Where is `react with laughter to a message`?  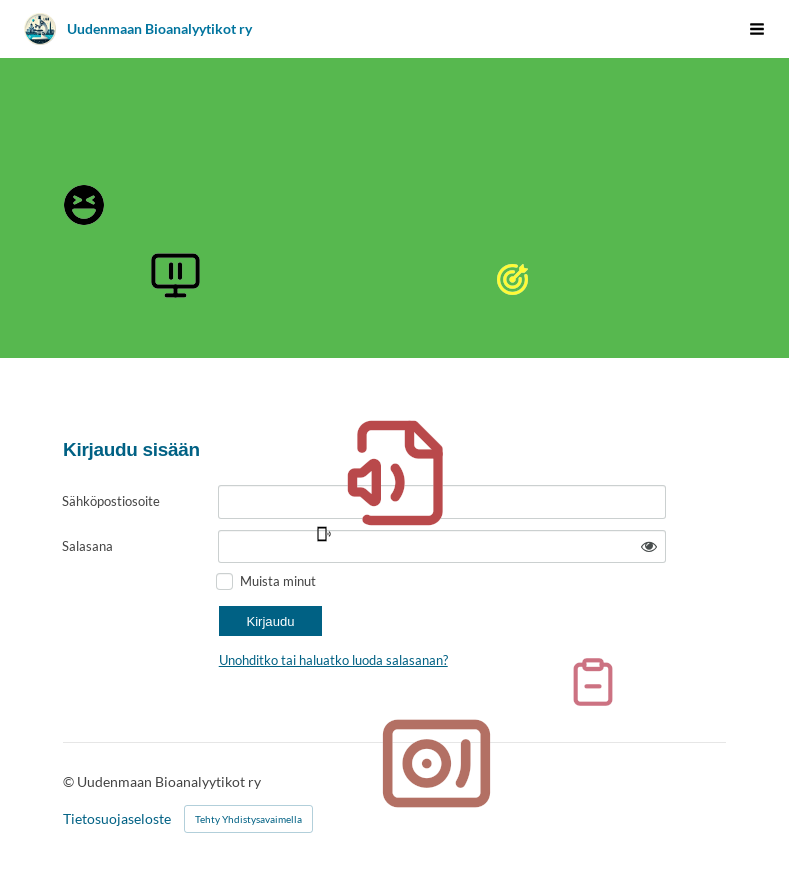
react with laughter to a message is located at coordinates (84, 205).